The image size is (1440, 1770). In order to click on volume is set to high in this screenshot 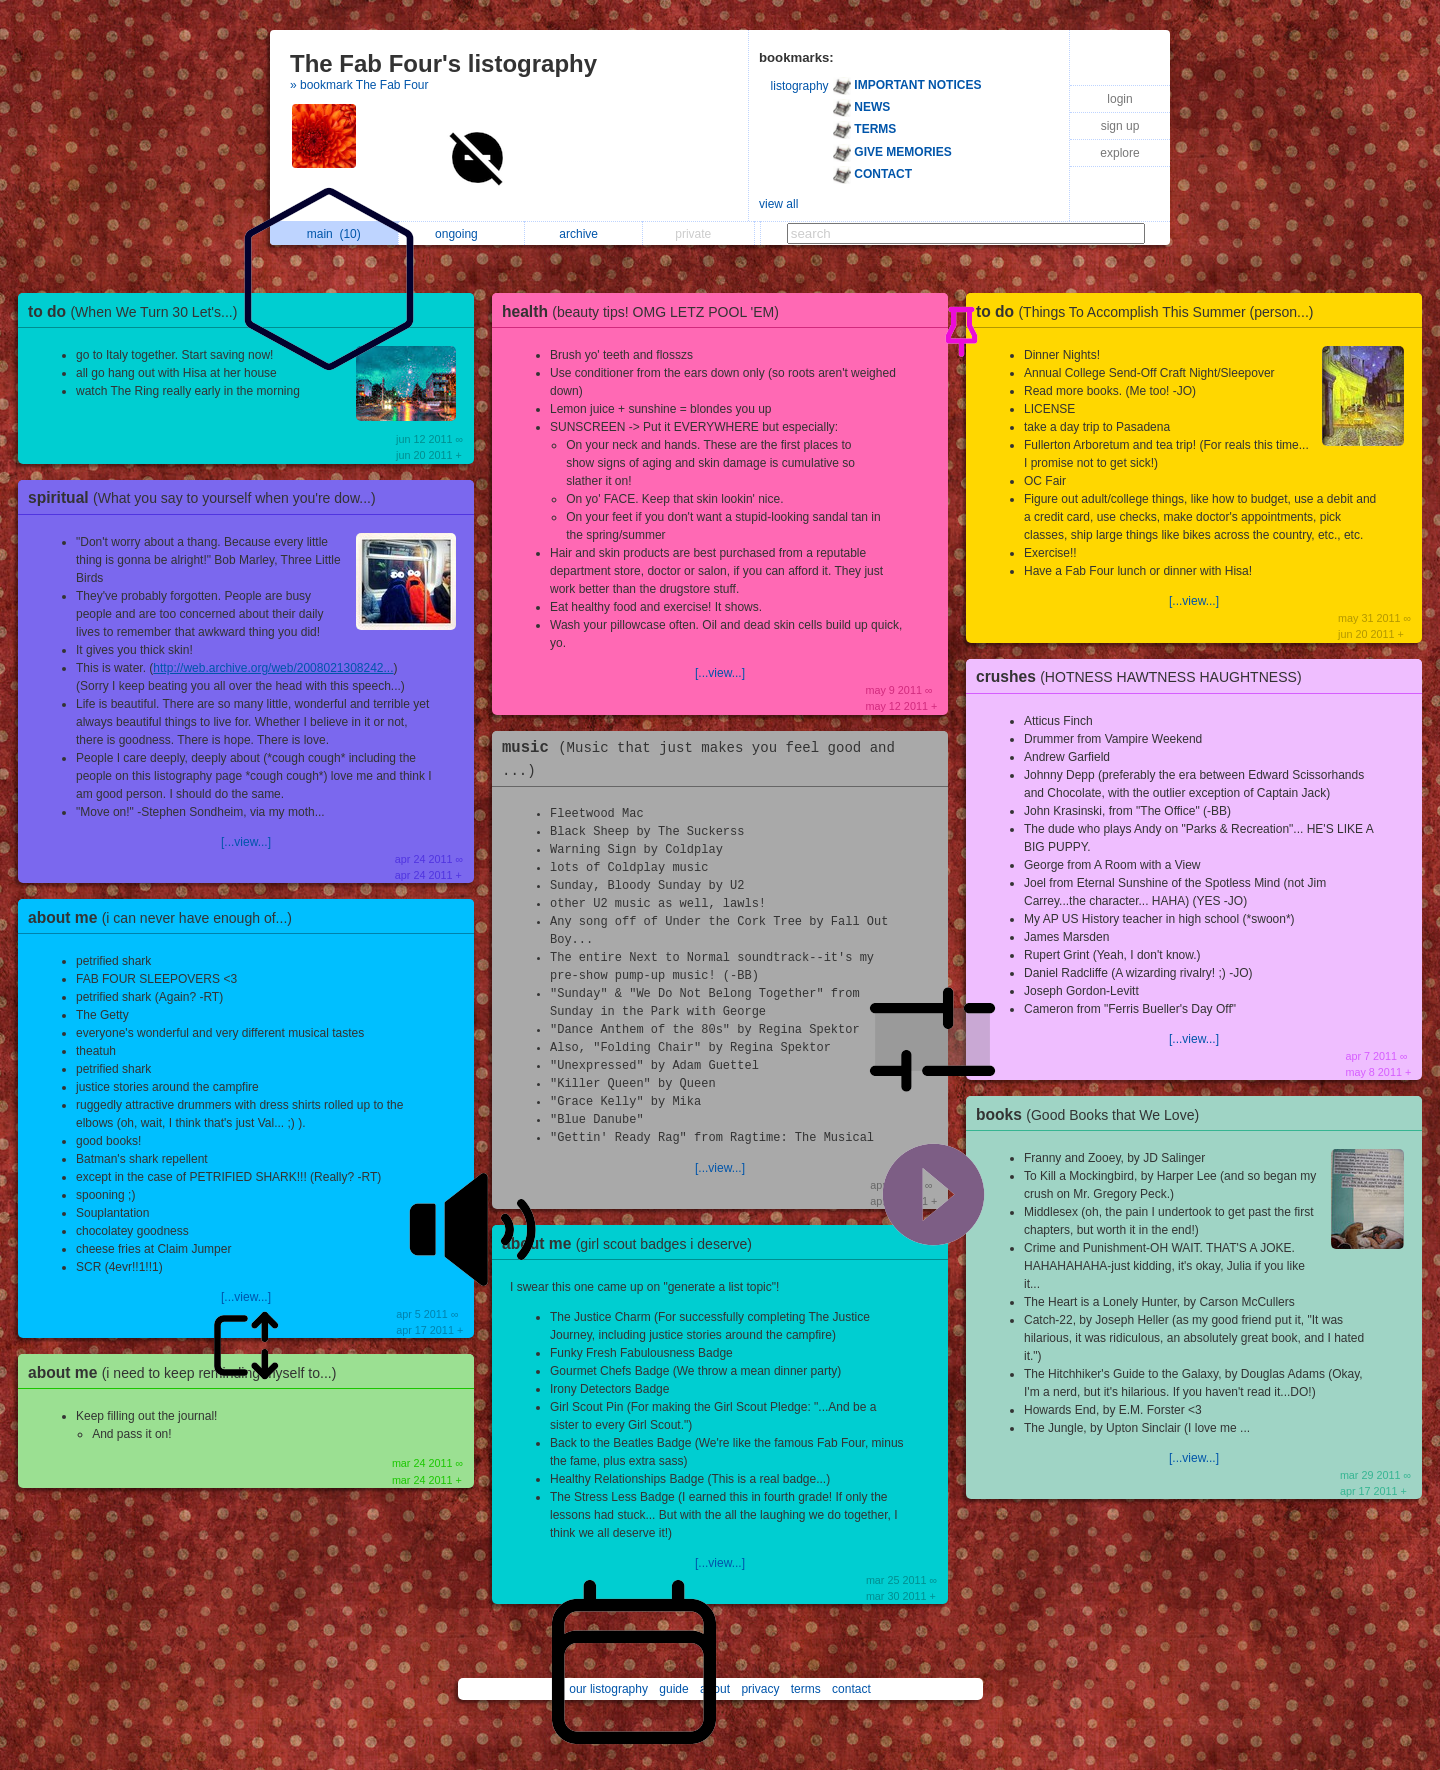, I will do `click(470, 1229)`.